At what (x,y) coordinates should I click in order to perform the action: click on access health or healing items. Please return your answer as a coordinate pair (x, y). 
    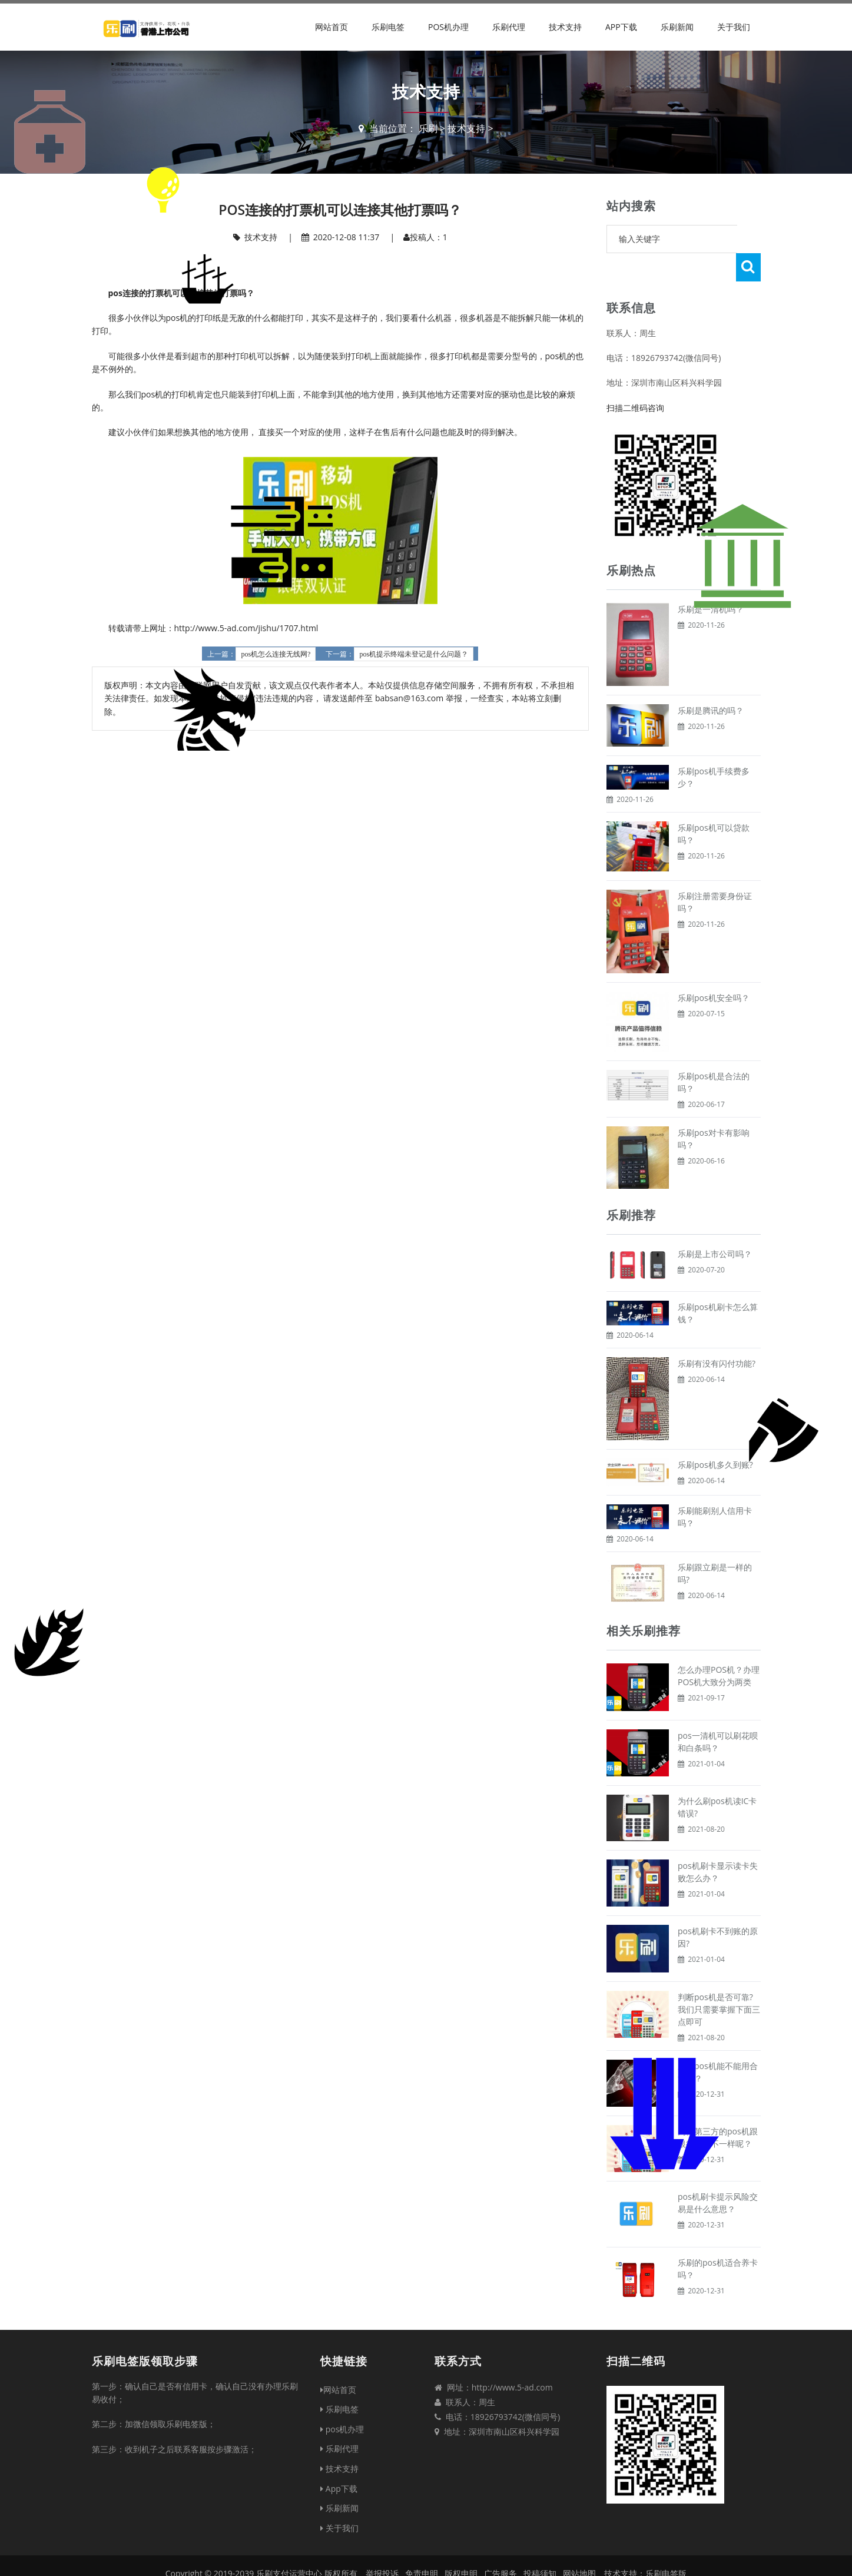
    Looking at the image, I should click on (49, 131).